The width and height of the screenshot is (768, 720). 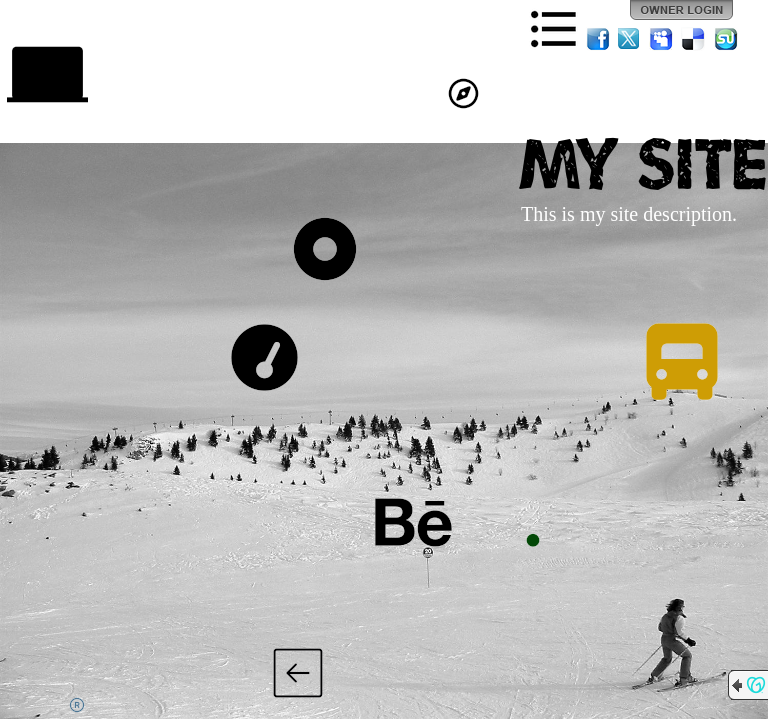 I want to click on indicates a registered trademark symbol, so click(x=77, y=705).